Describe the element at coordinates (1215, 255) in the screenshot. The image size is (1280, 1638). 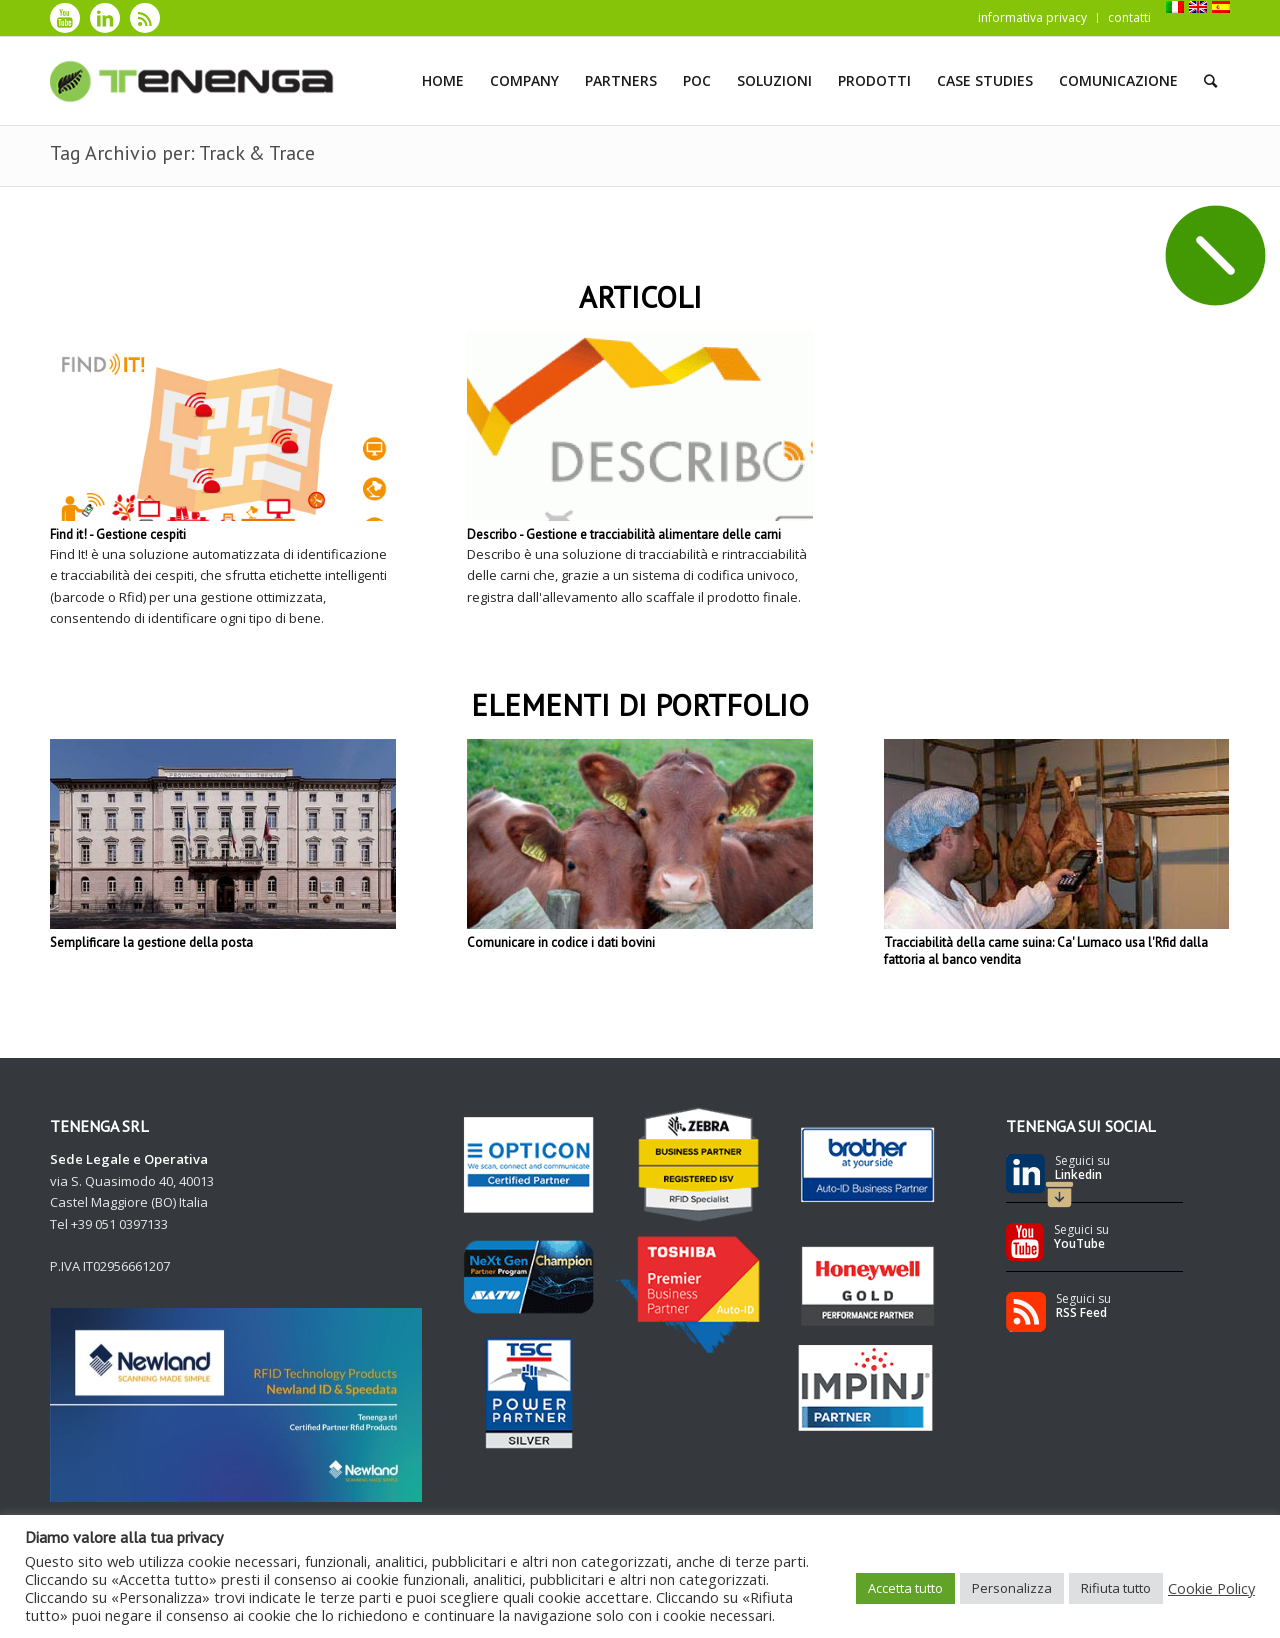
I see `indicates a restricted or prohibited action` at that location.